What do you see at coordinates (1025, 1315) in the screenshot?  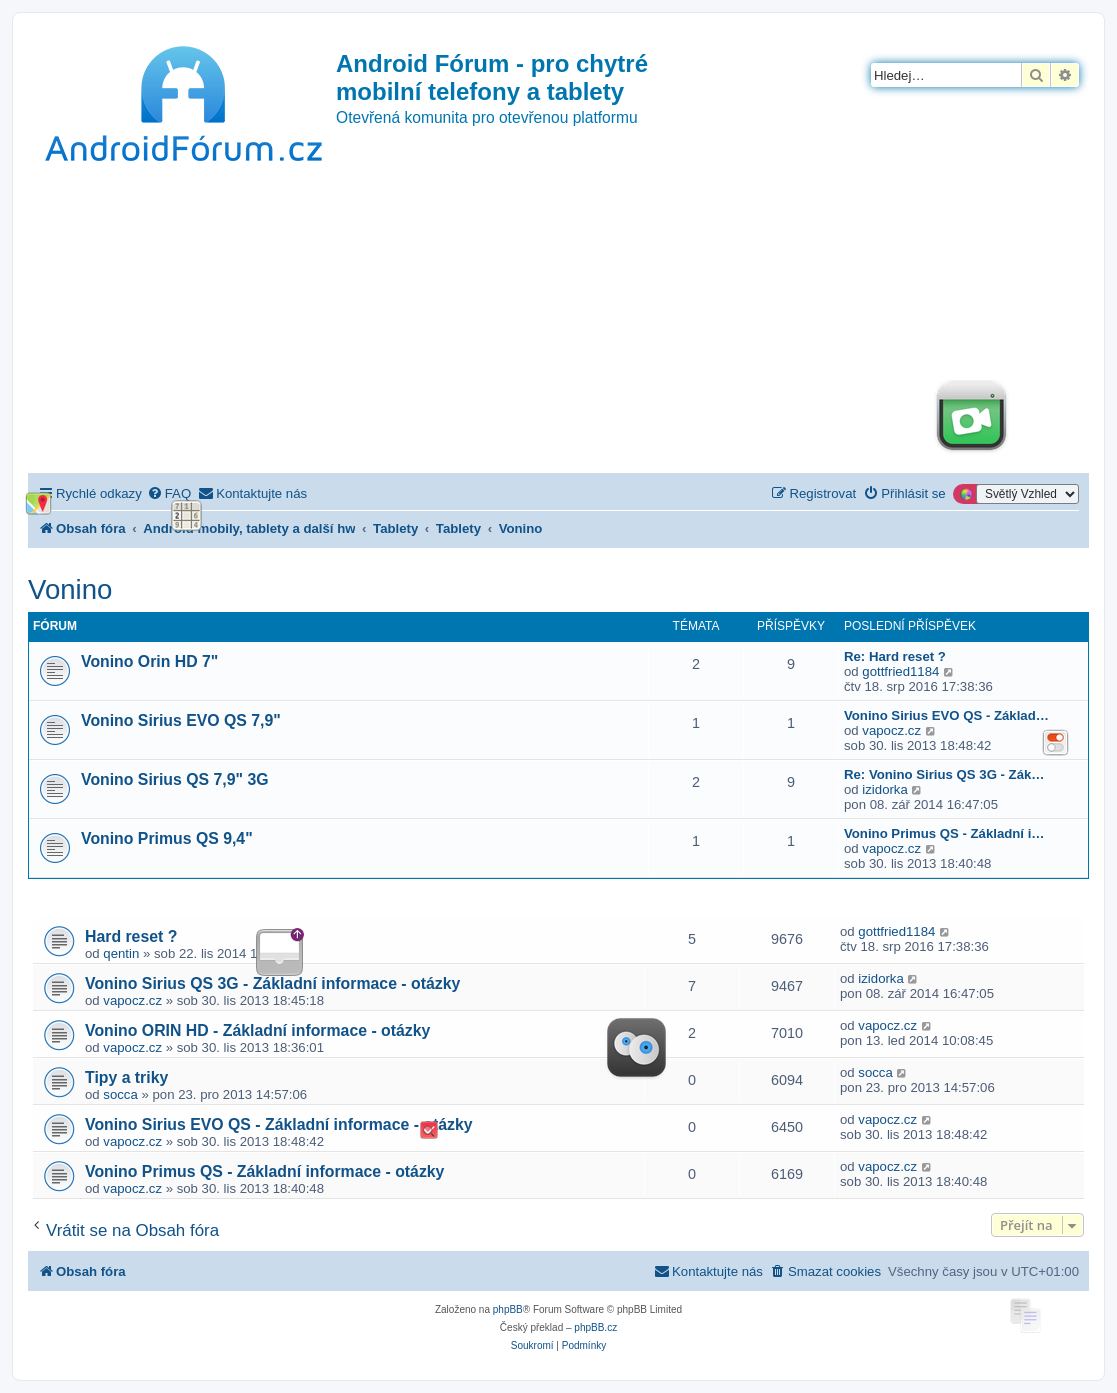 I see `copy selected content to clipboard` at bounding box center [1025, 1315].